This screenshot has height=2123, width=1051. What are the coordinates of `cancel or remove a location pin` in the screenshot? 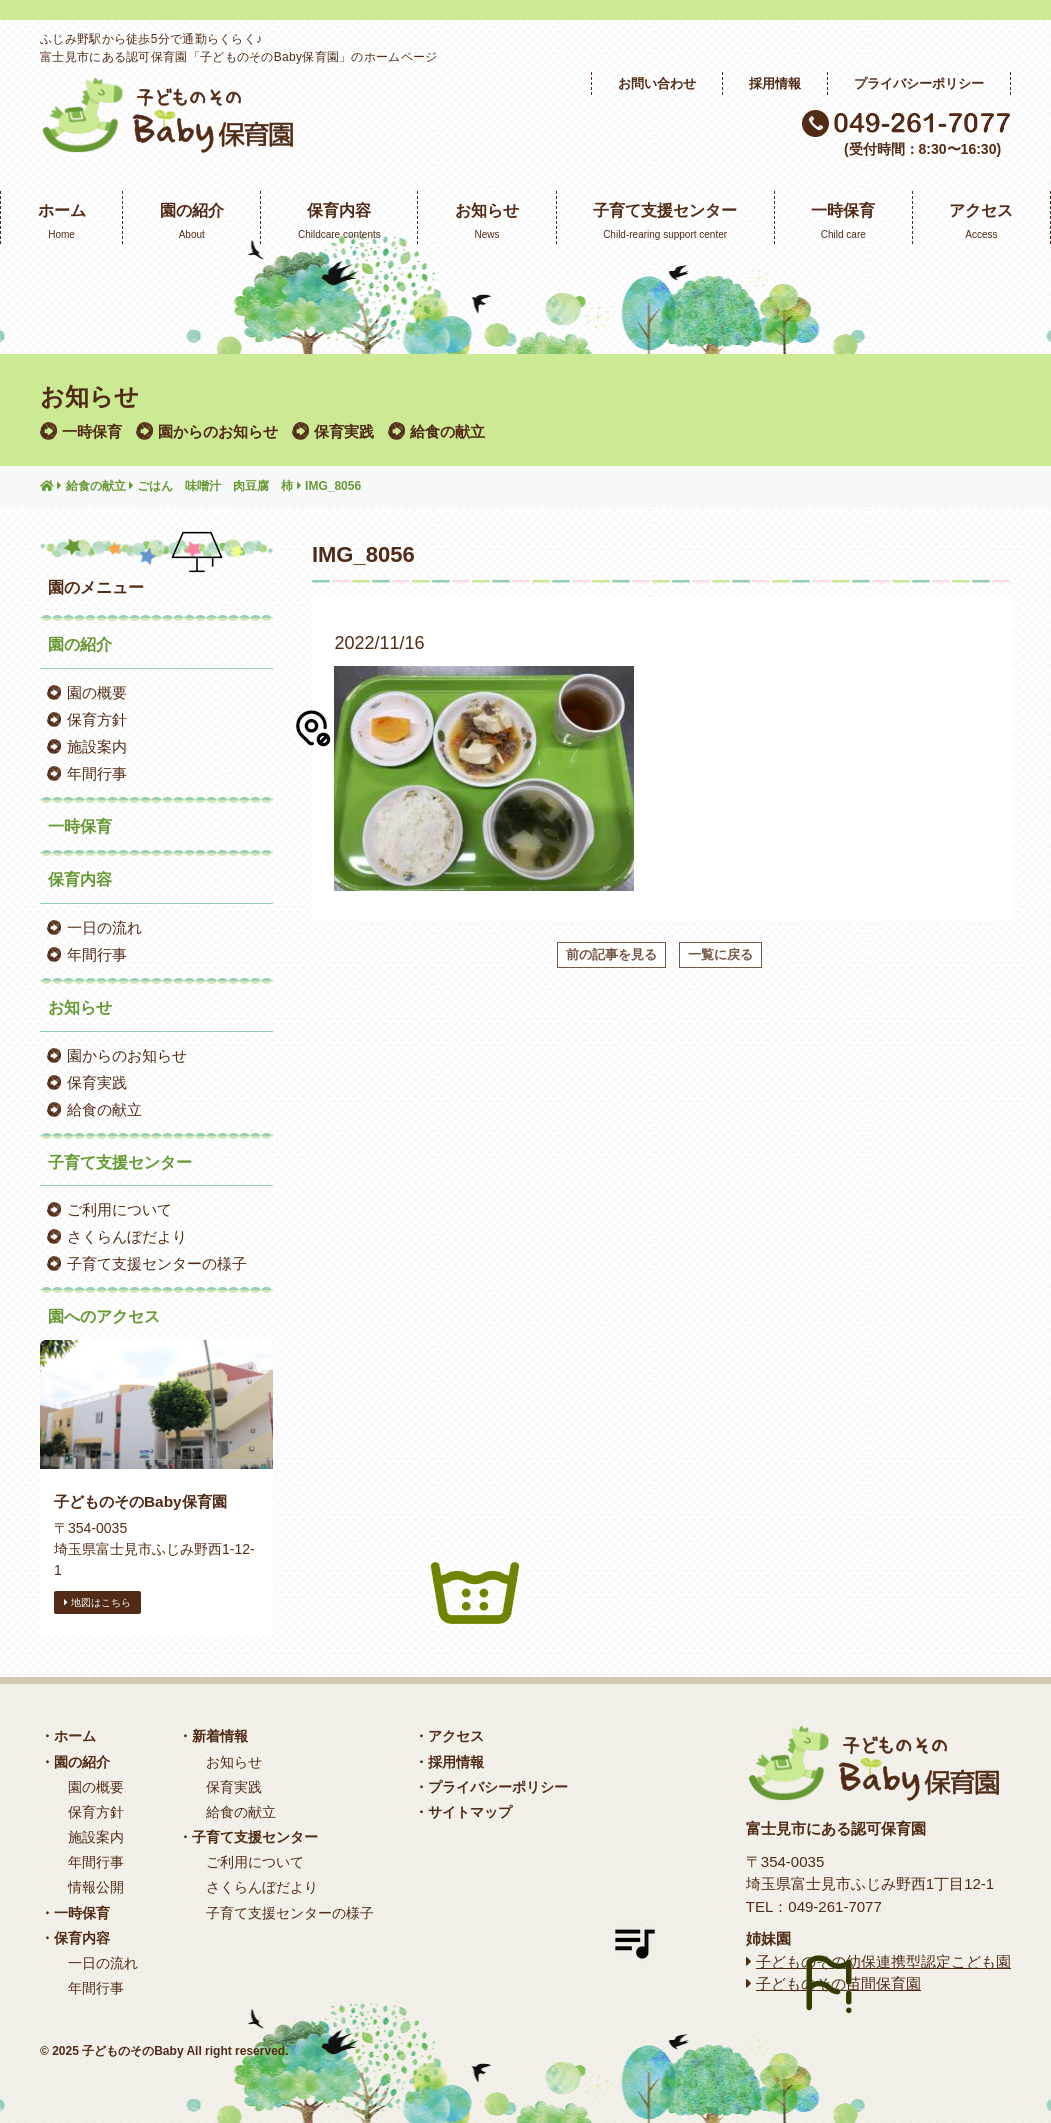 It's located at (311, 727).